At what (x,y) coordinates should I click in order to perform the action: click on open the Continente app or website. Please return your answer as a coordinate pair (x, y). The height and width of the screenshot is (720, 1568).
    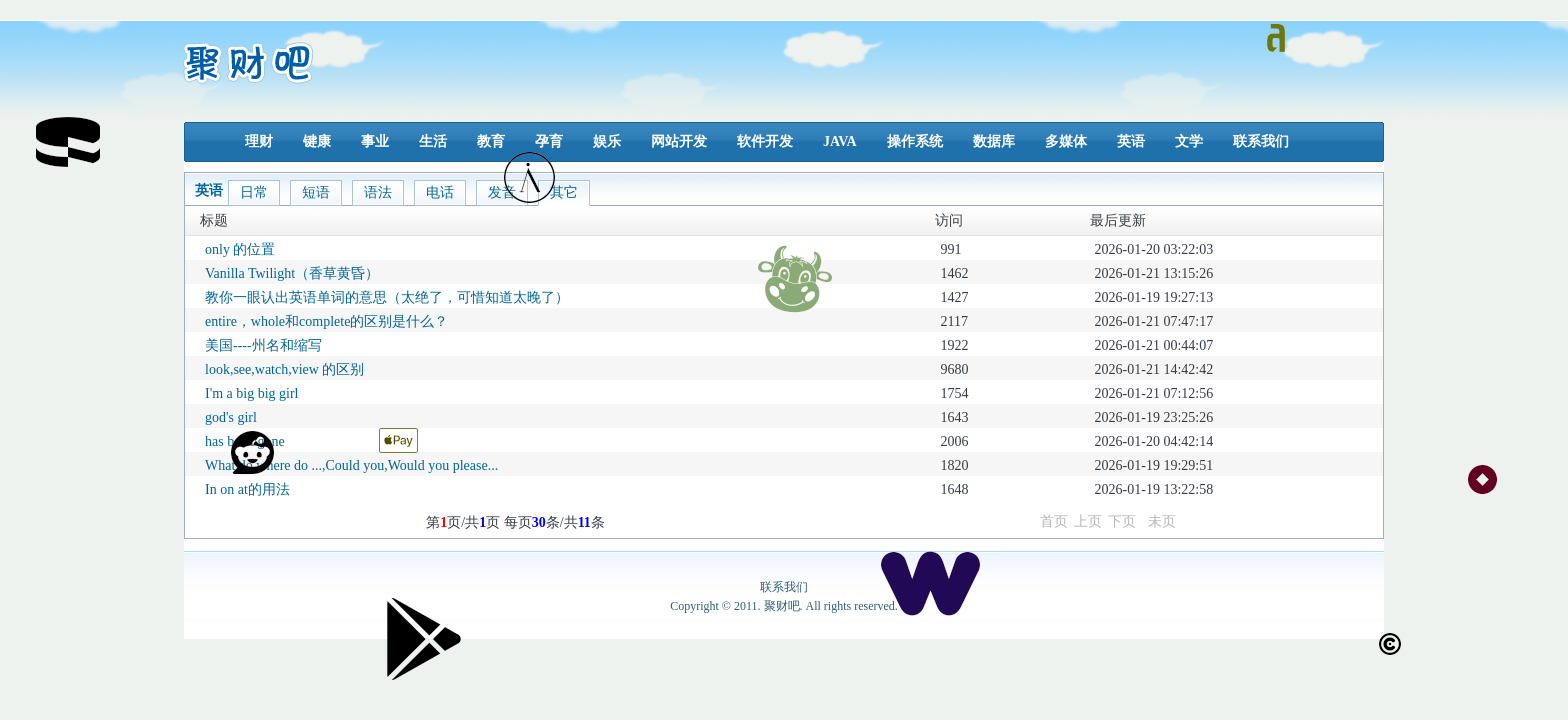
    Looking at the image, I should click on (1390, 644).